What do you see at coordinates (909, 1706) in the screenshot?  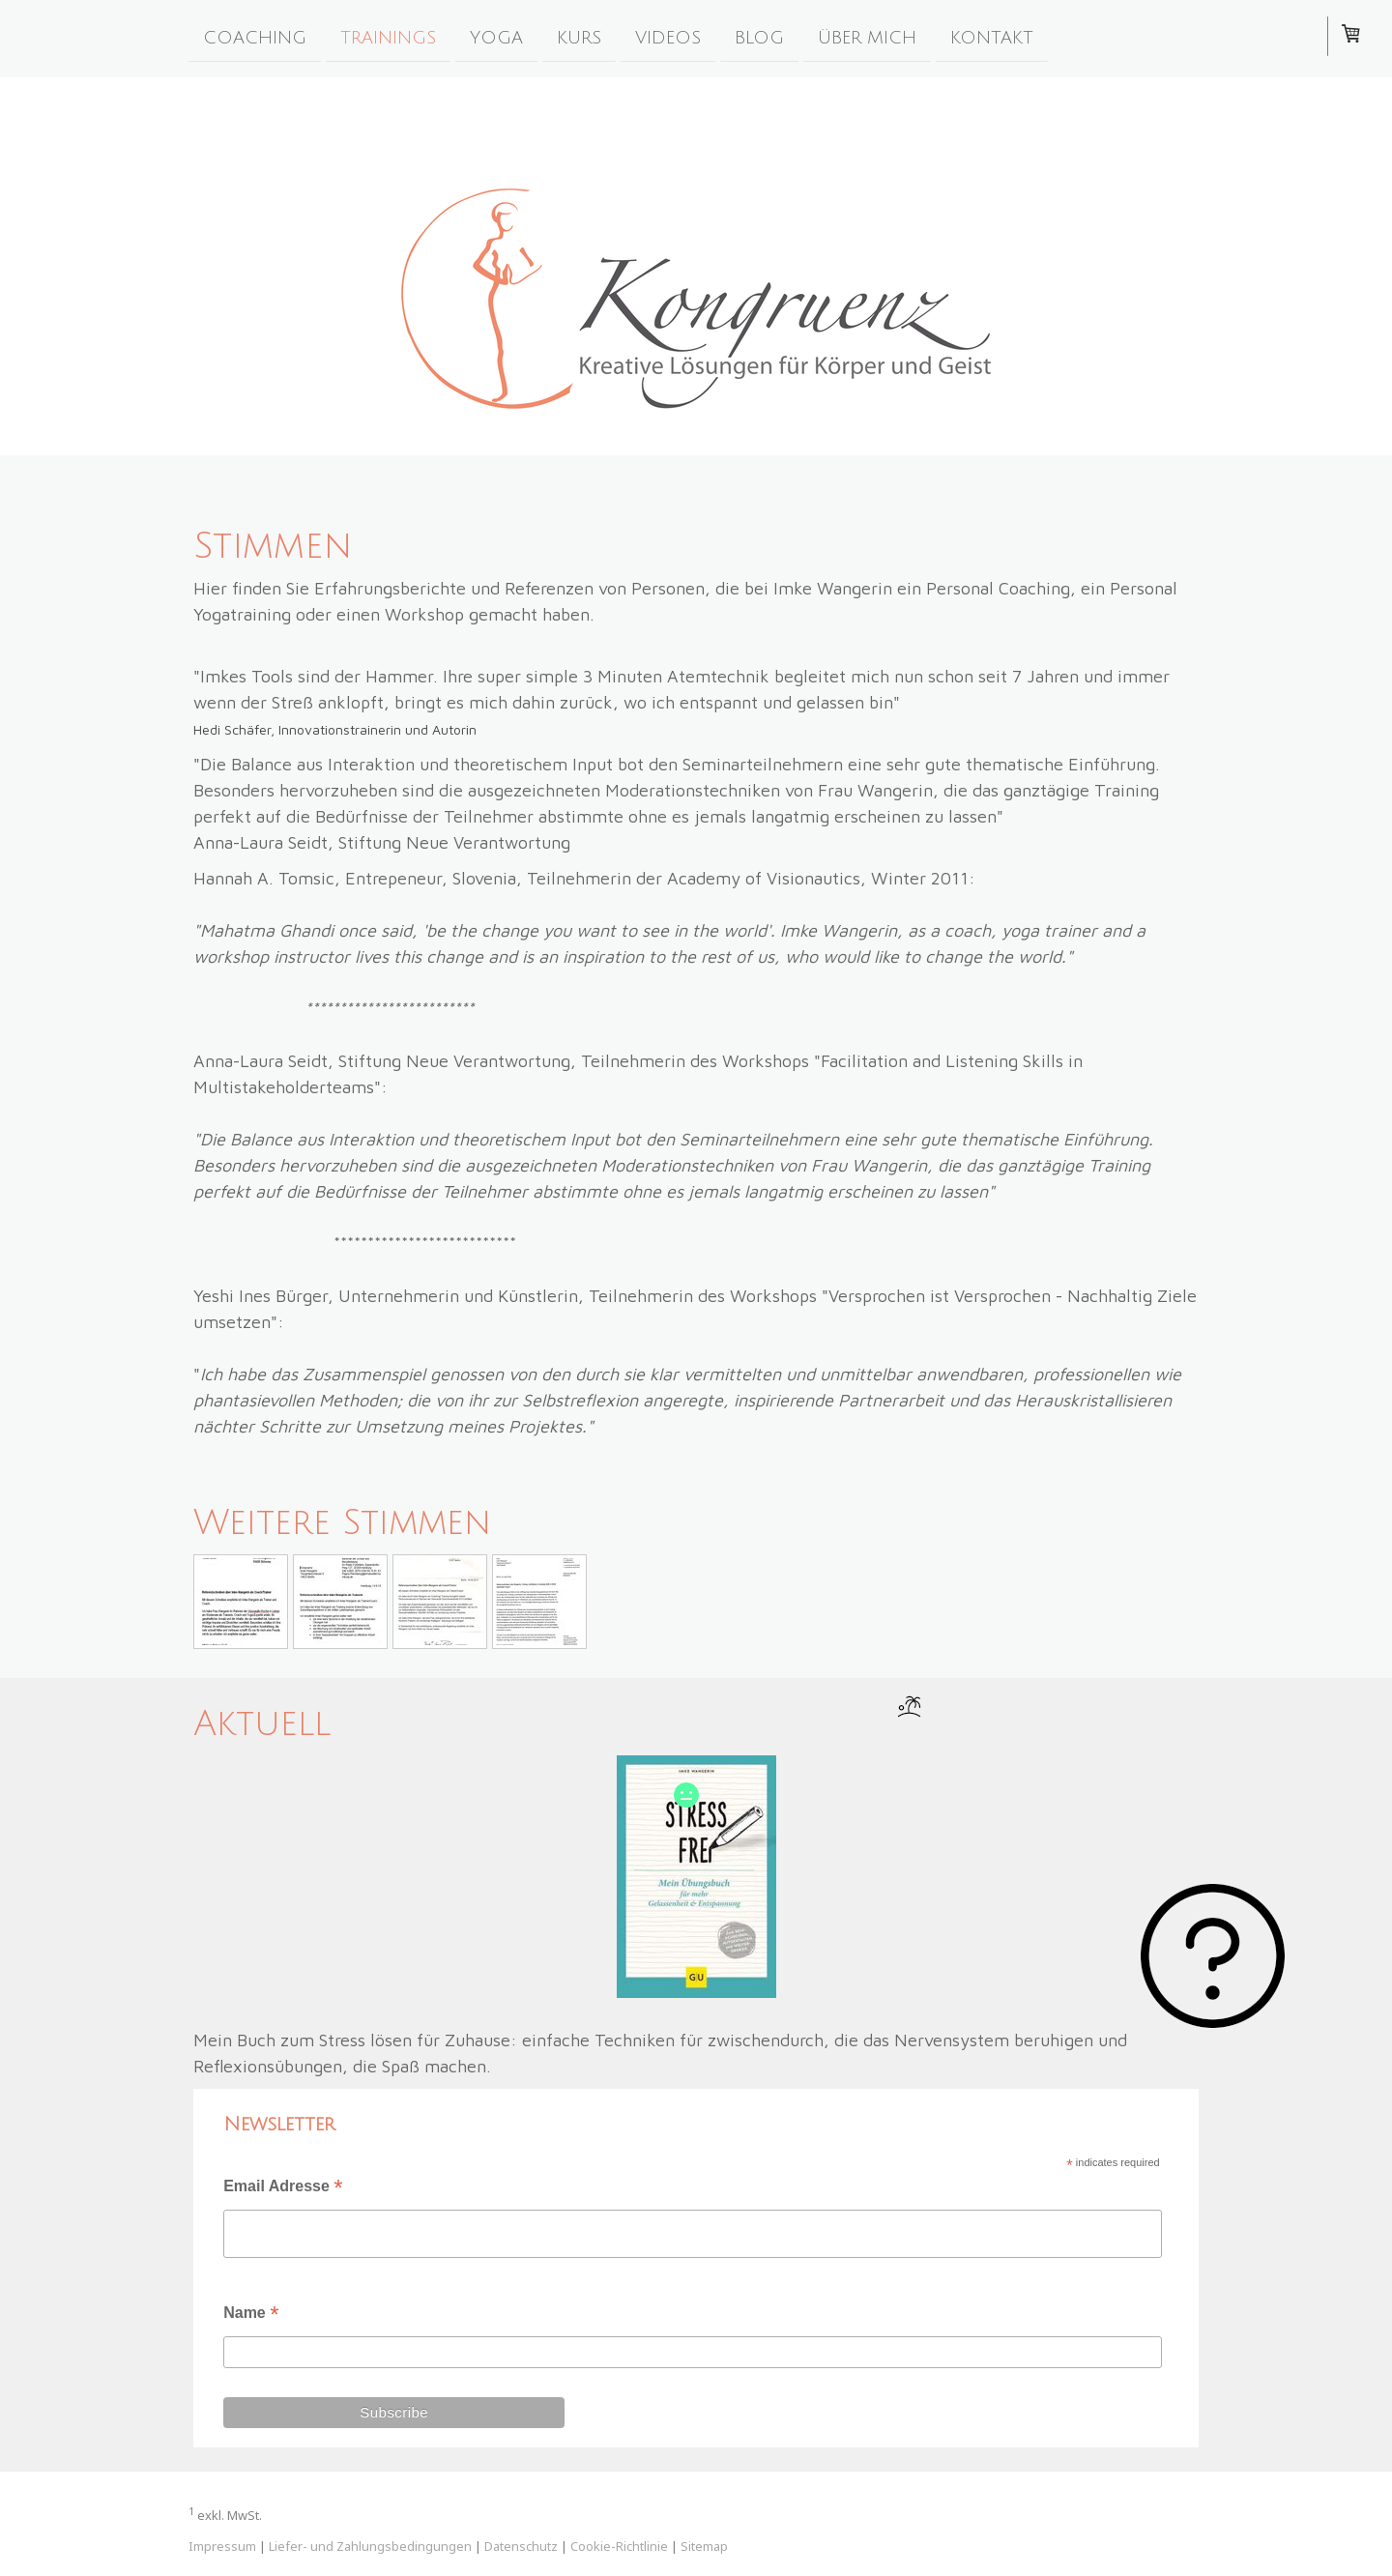 I see `indicates vacation or travel mode` at bounding box center [909, 1706].